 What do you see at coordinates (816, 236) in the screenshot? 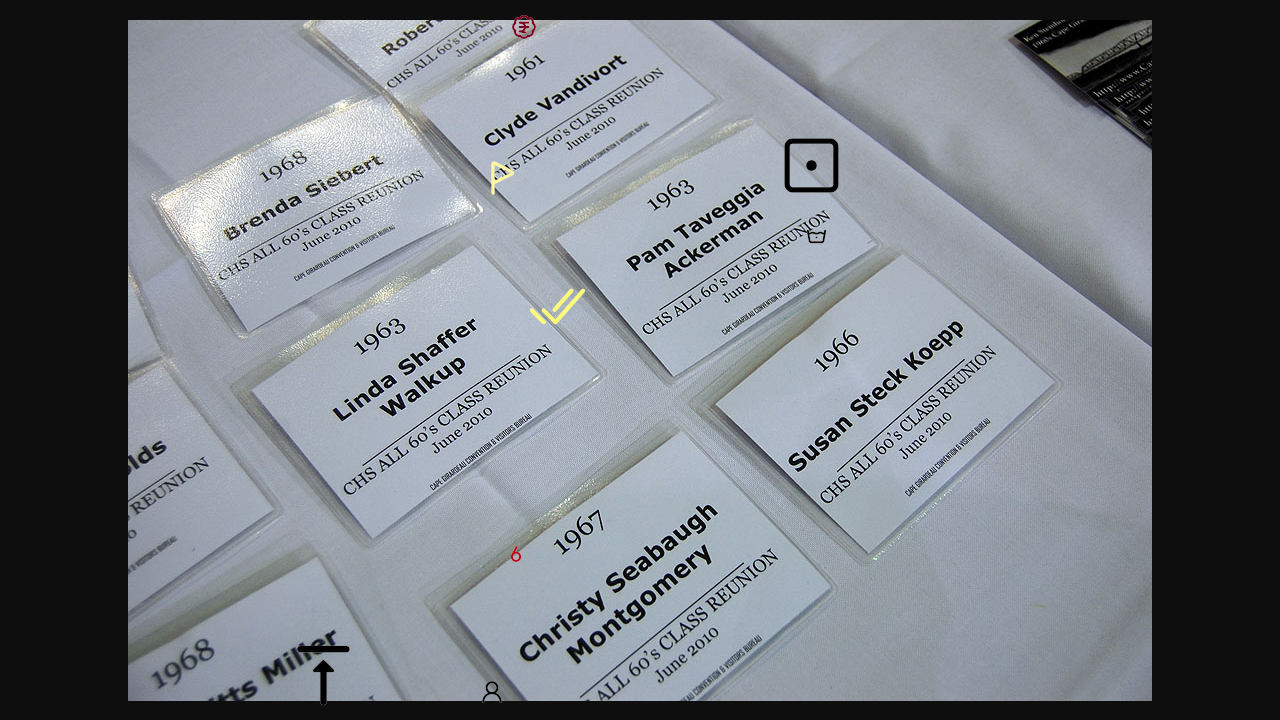
I see `indicates cold wash setting for laundry` at bounding box center [816, 236].